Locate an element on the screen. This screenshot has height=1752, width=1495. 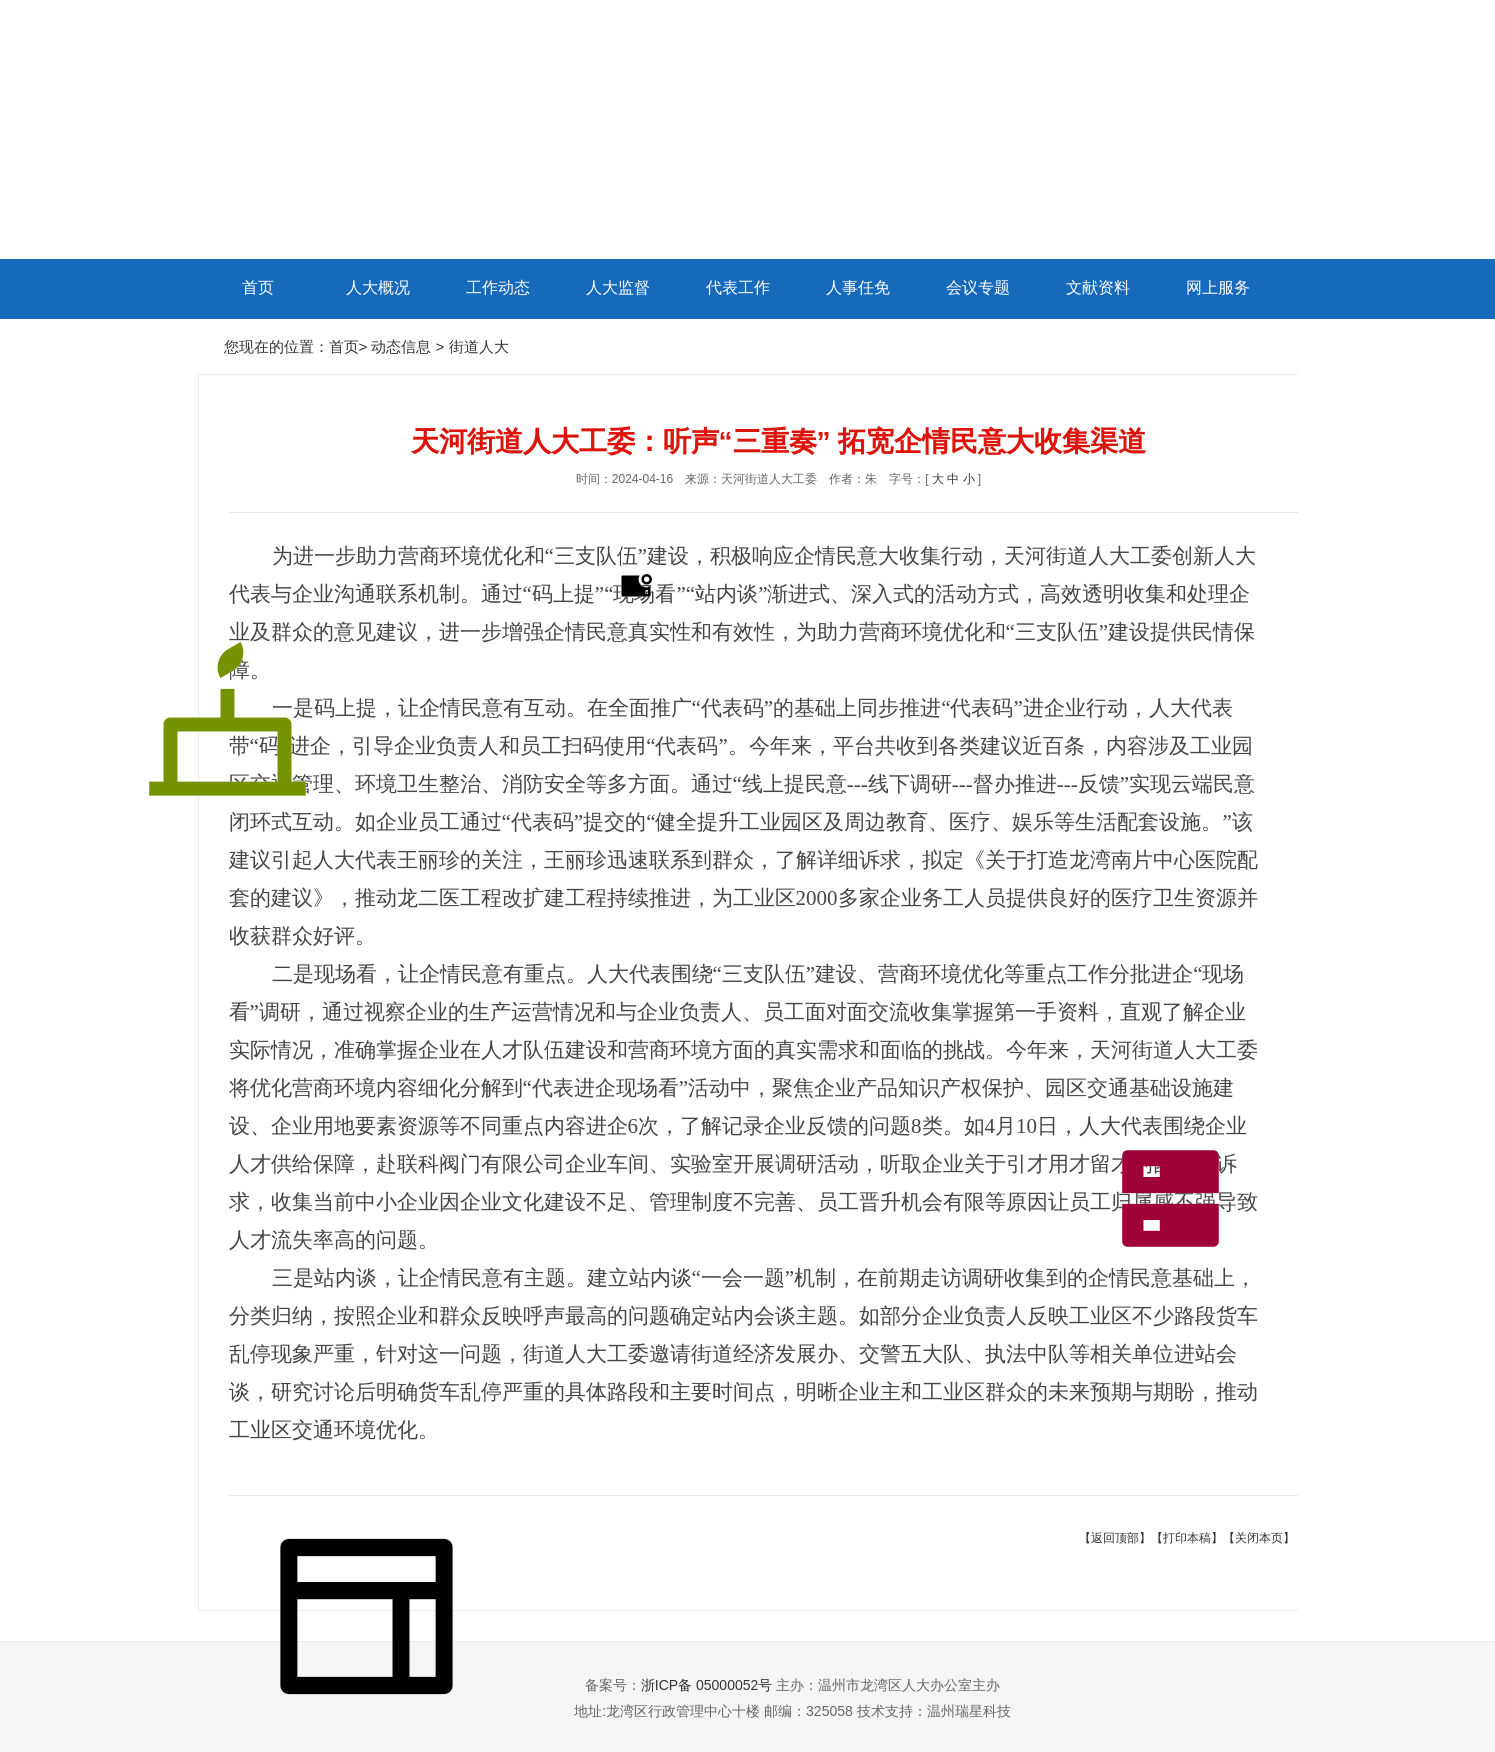
access phone camera is located at coordinates (636, 586).